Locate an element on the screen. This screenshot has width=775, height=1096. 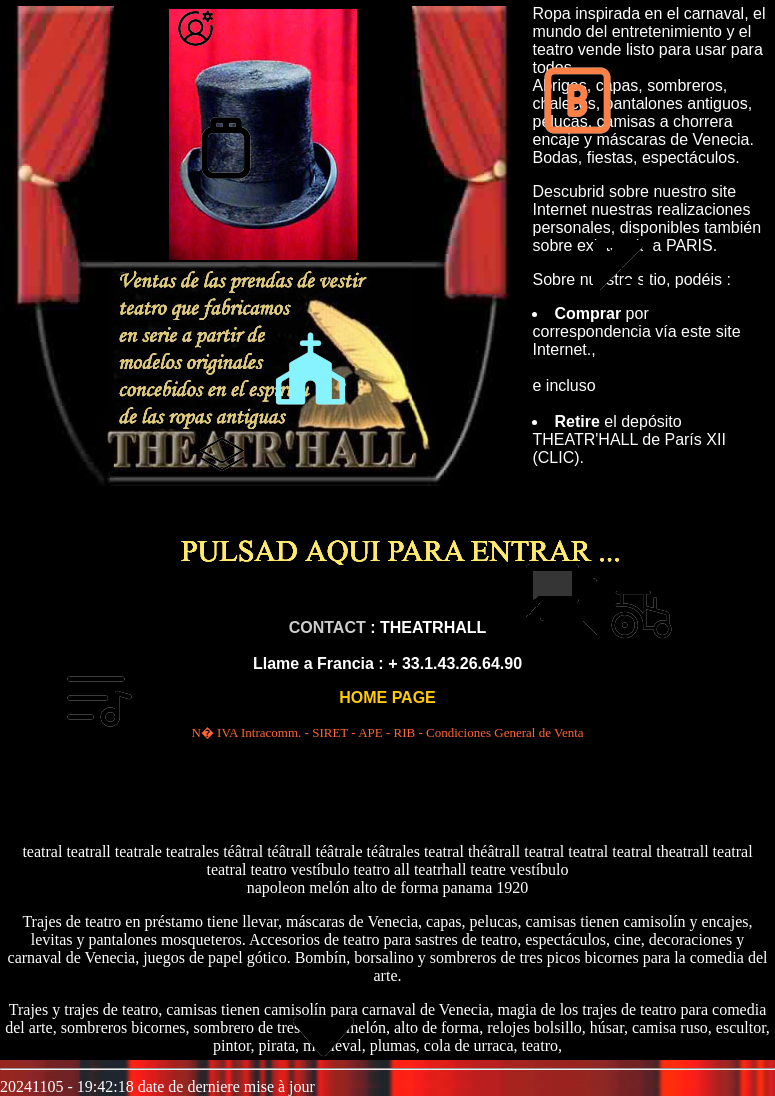
adjust camera ISO sensitivity settings is located at coordinates (621, 268).